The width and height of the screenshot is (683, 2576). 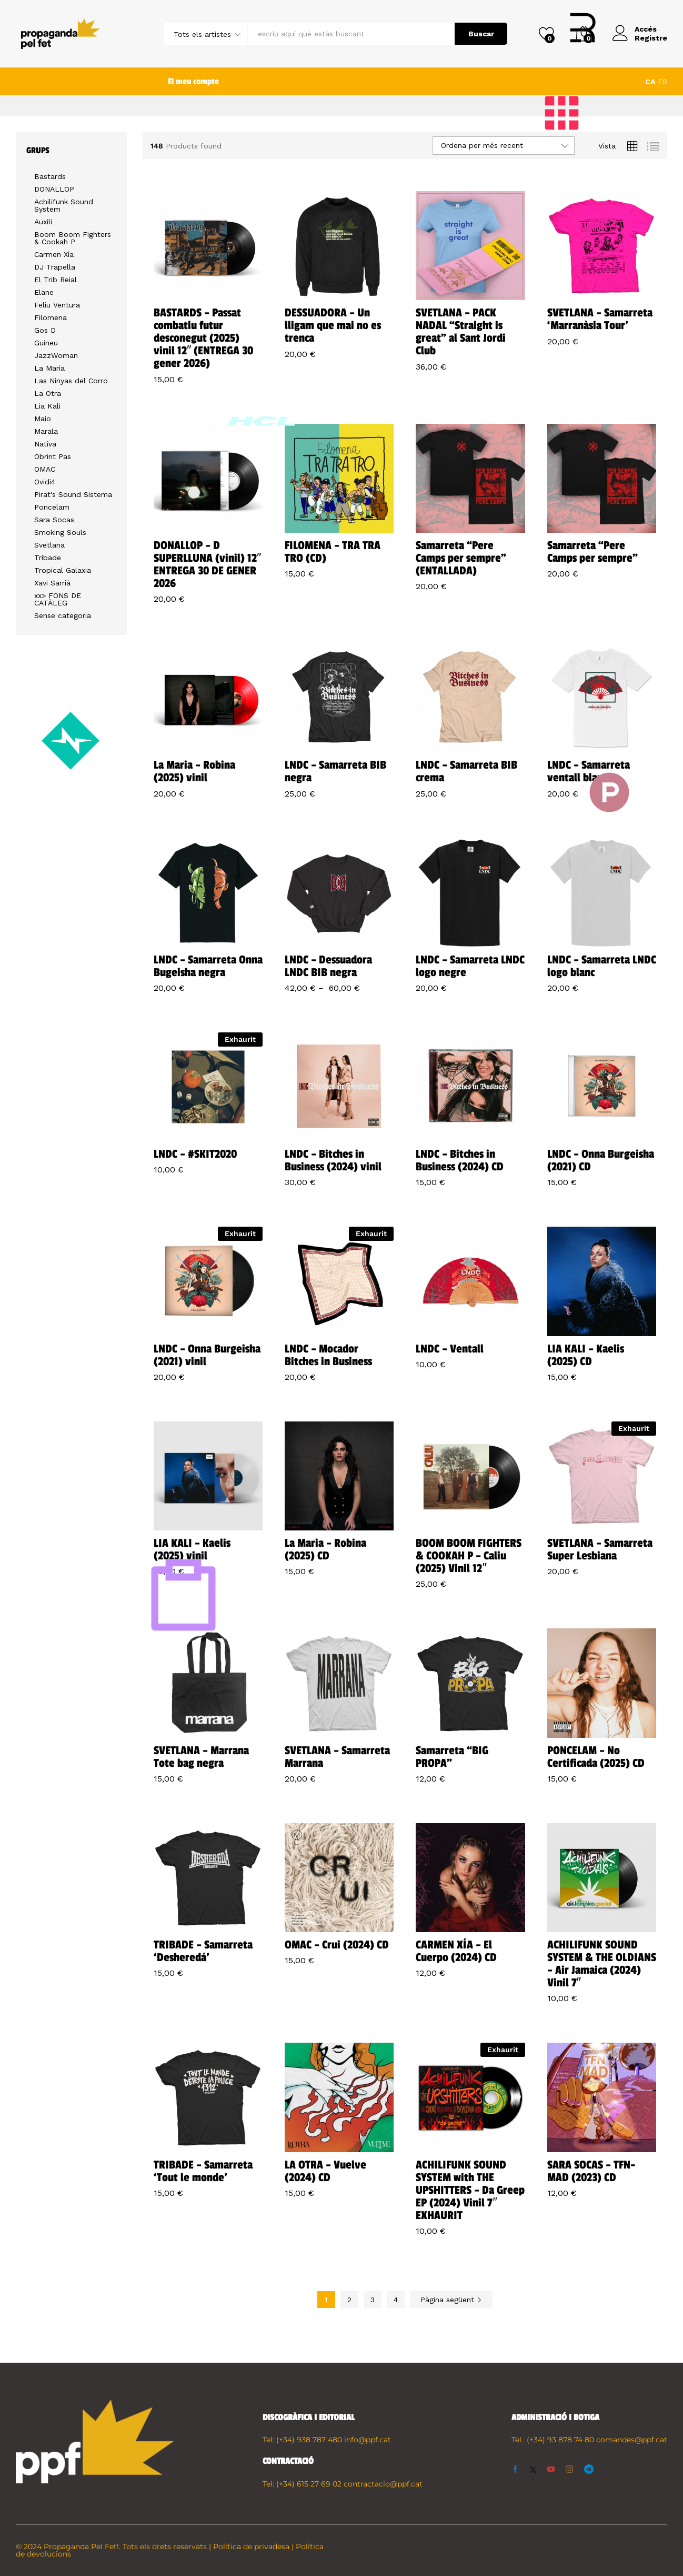 What do you see at coordinates (561, 113) in the screenshot?
I see `view items in grid layout` at bounding box center [561, 113].